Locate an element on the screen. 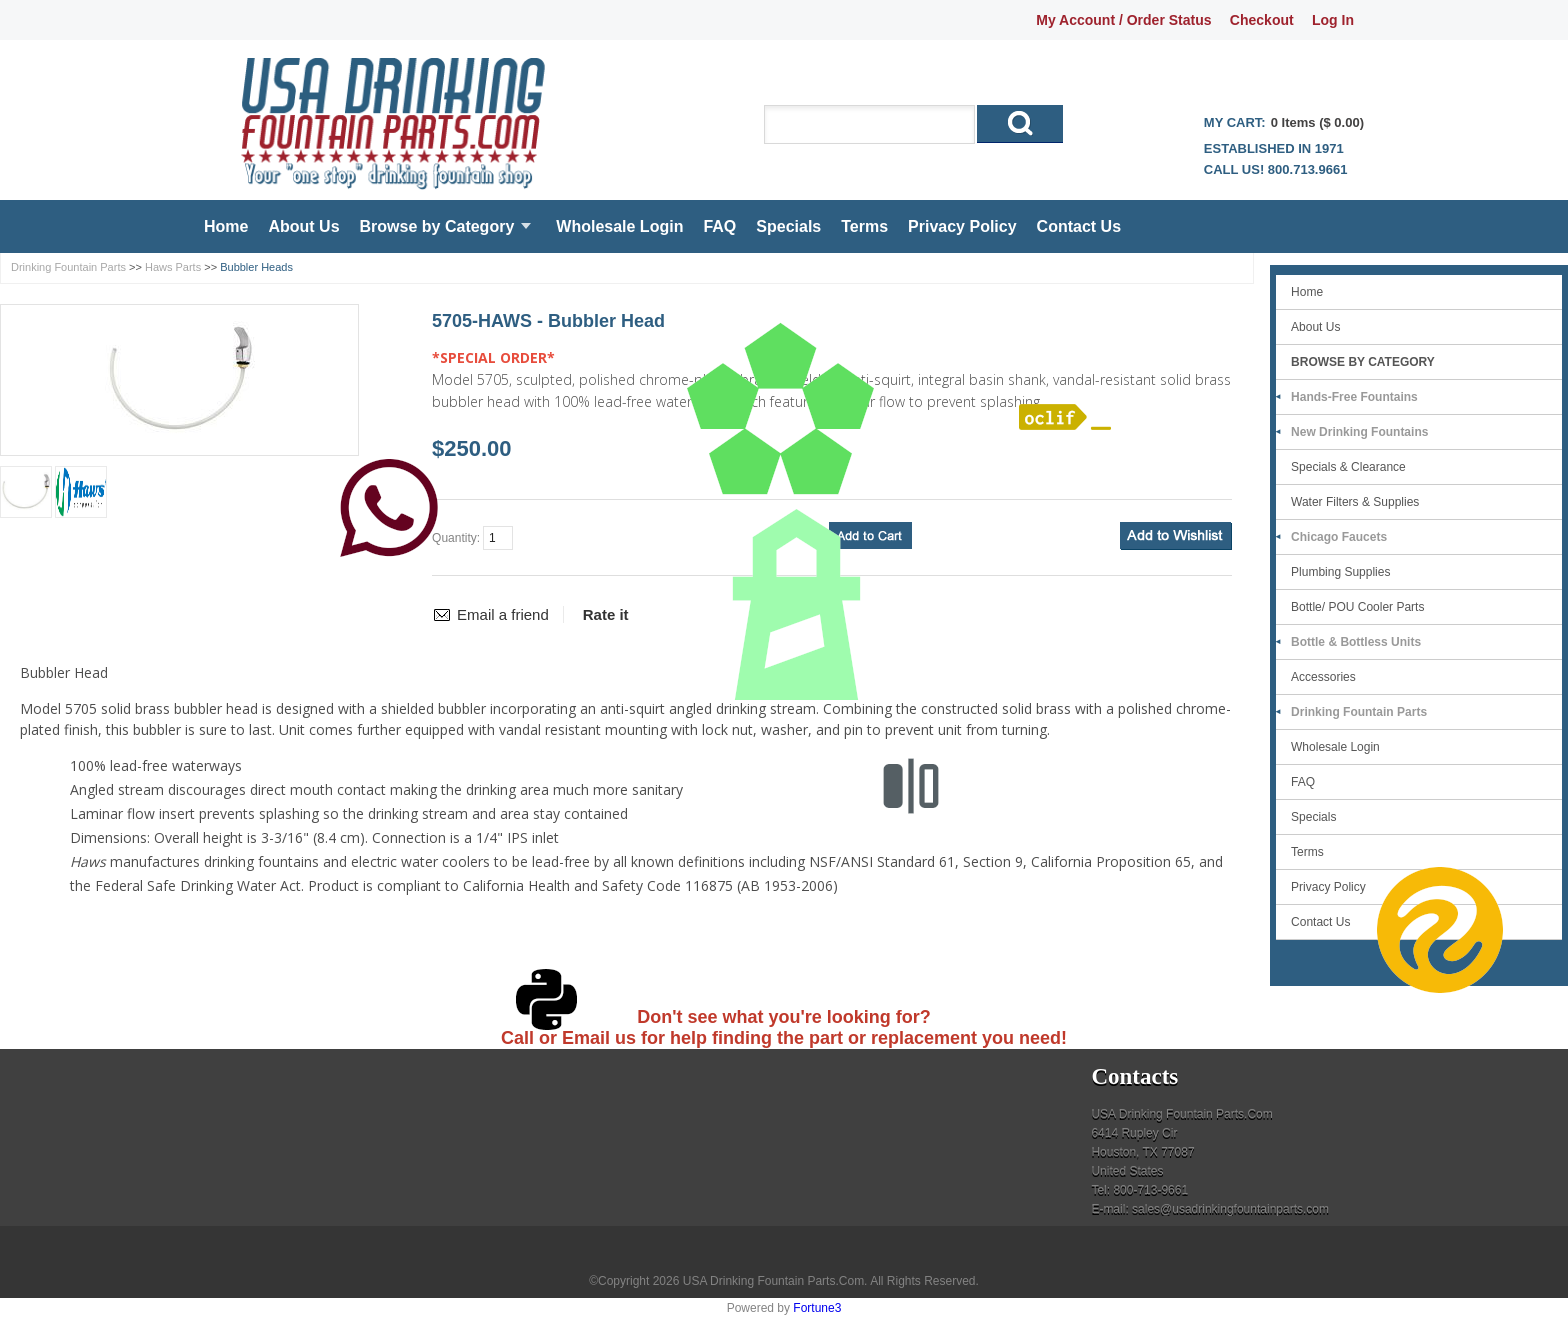  python programming language logo is located at coordinates (546, 999).